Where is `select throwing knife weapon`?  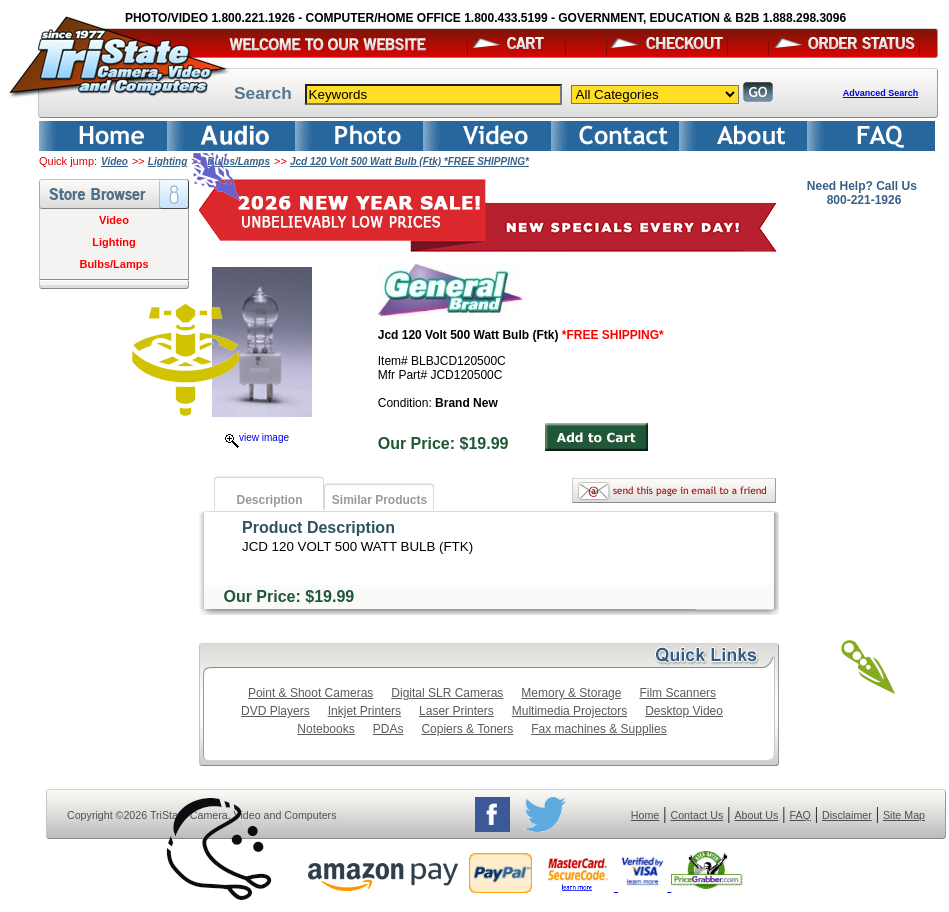 select throwing knife weapon is located at coordinates (868, 667).